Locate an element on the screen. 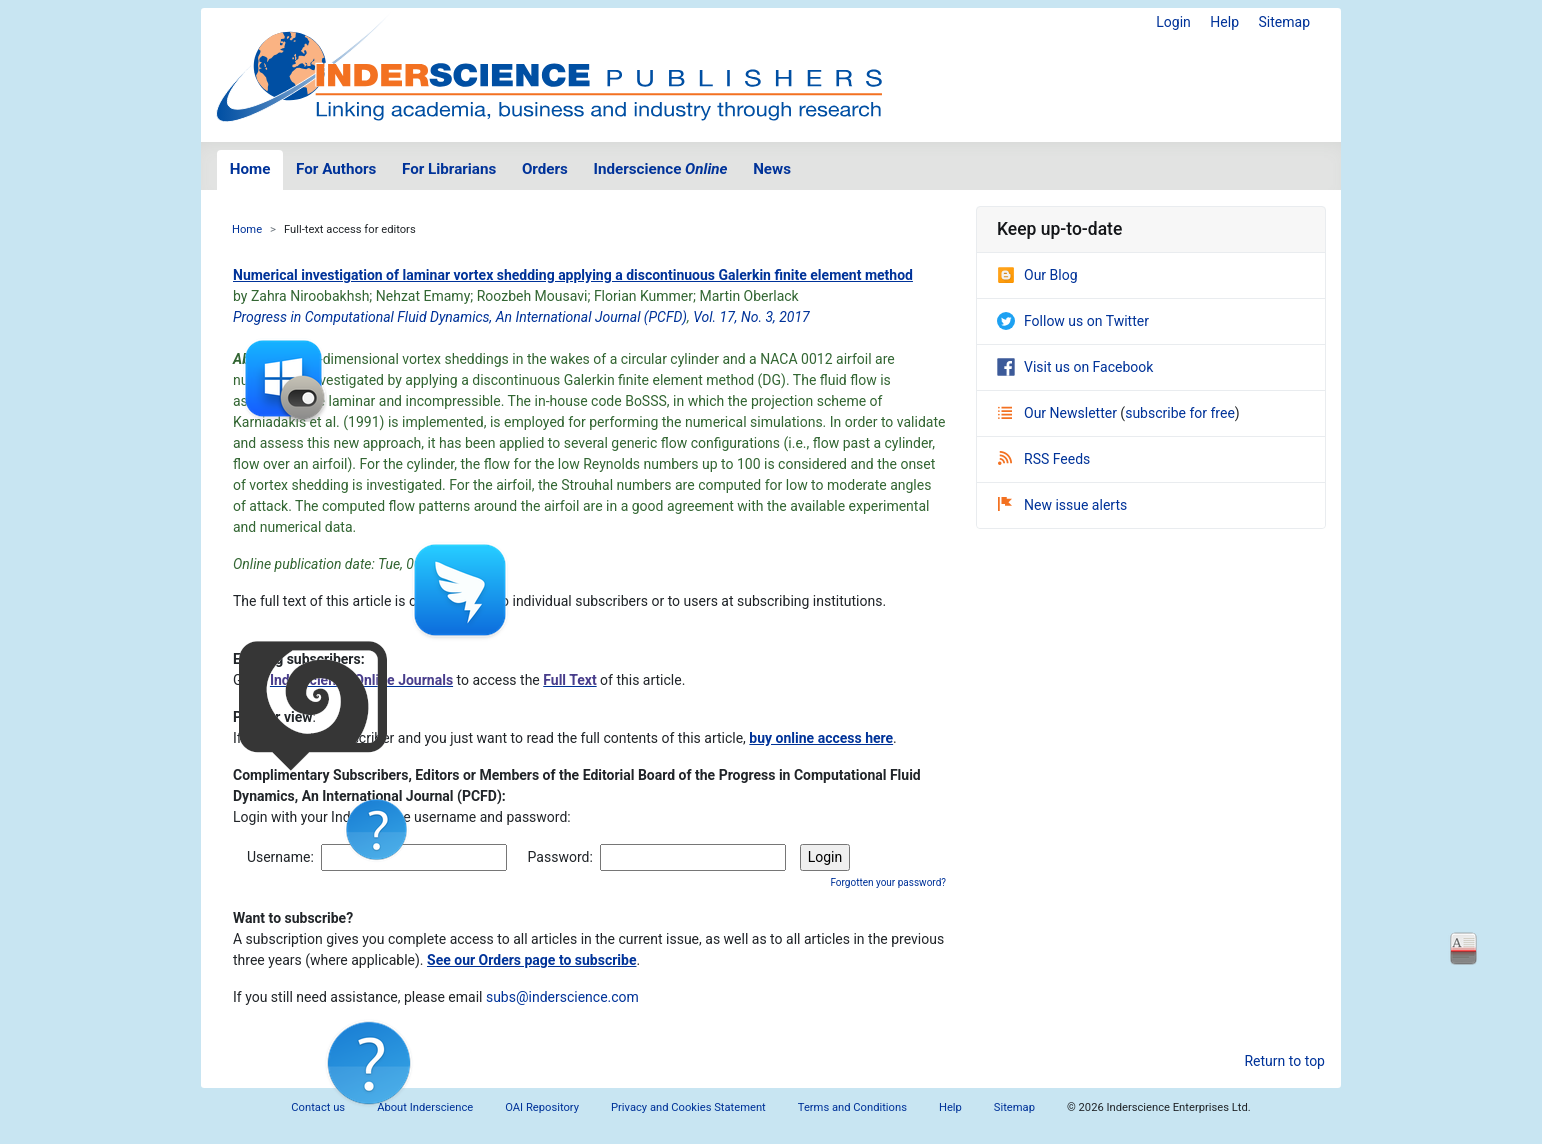 The height and width of the screenshot is (1144, 1542). open the help center or documentation is located at coordinates (369, 1063).